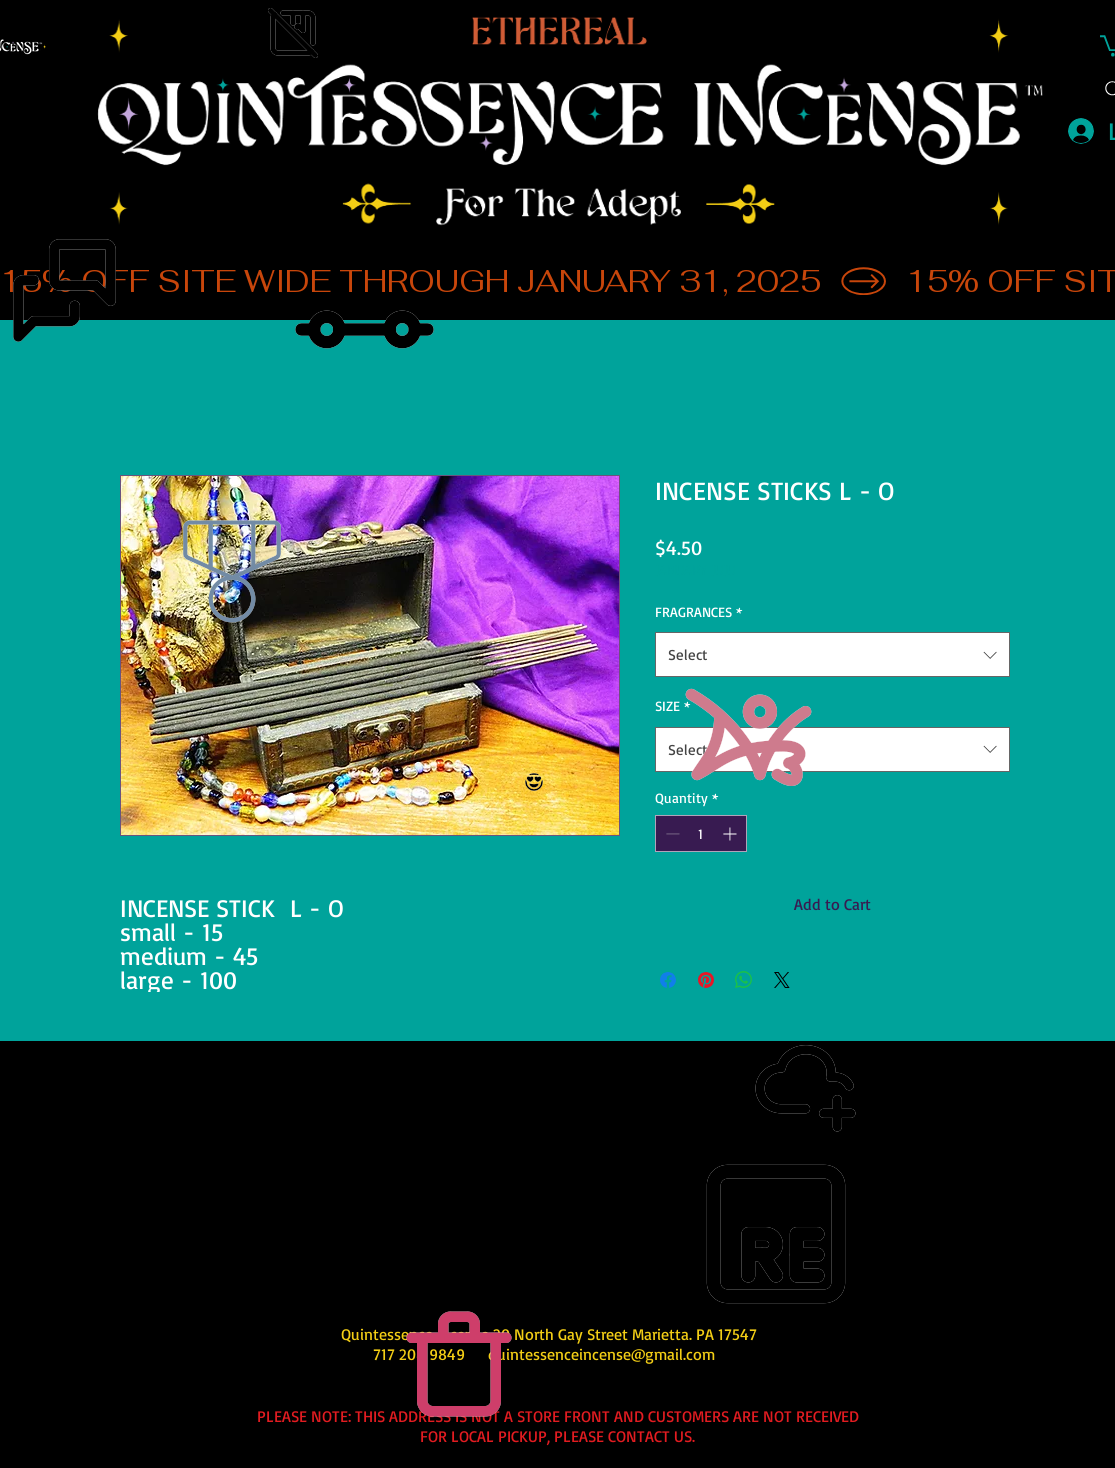 The width and height of the screenshot is (1115, 1468). I want to click on delete this item, so click(459, 1364).